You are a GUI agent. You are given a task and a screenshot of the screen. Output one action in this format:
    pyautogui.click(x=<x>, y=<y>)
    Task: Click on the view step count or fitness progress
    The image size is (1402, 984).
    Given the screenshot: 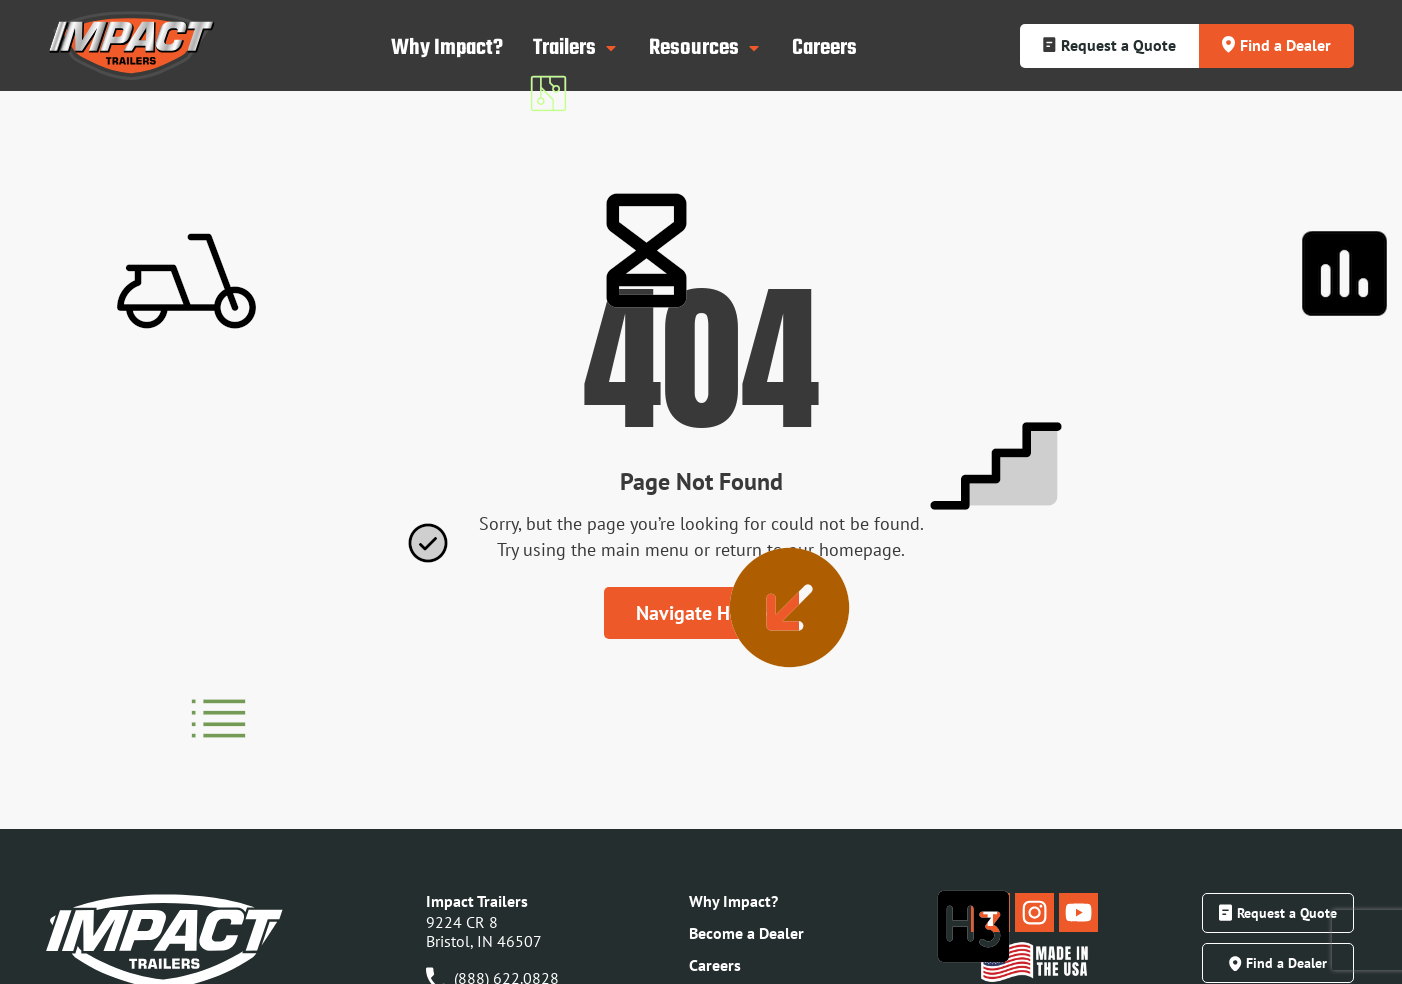 What is the action you would take?
    pyautogui.click(x=996, y=466)
    